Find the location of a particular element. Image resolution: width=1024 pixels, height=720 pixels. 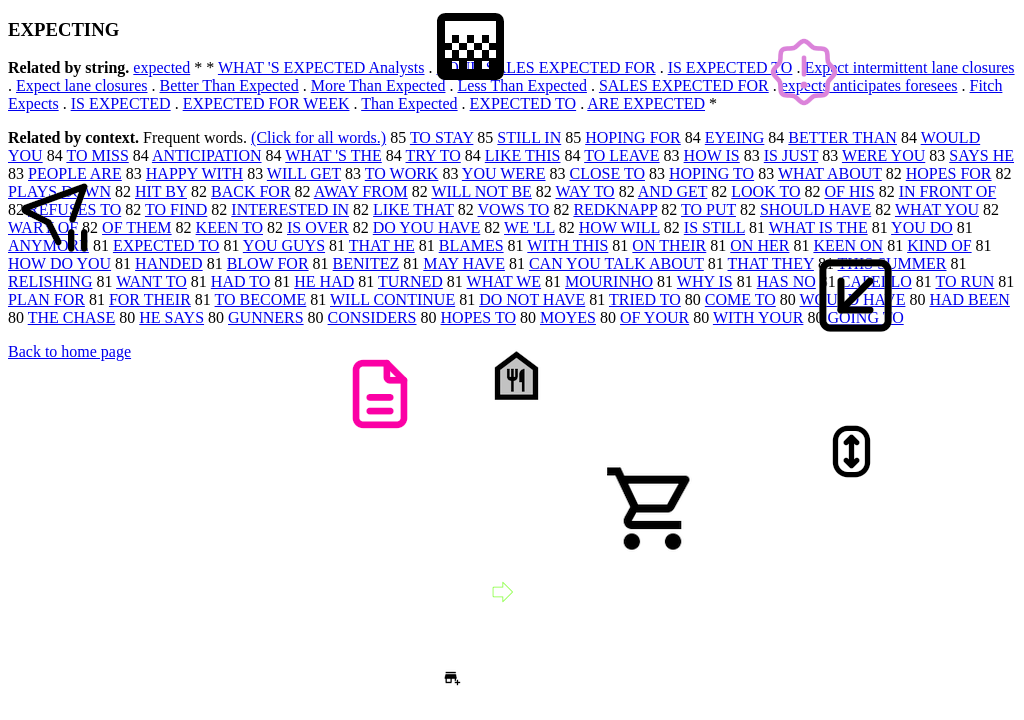

view nearby grocery stores is located at coordinates (652, 508).